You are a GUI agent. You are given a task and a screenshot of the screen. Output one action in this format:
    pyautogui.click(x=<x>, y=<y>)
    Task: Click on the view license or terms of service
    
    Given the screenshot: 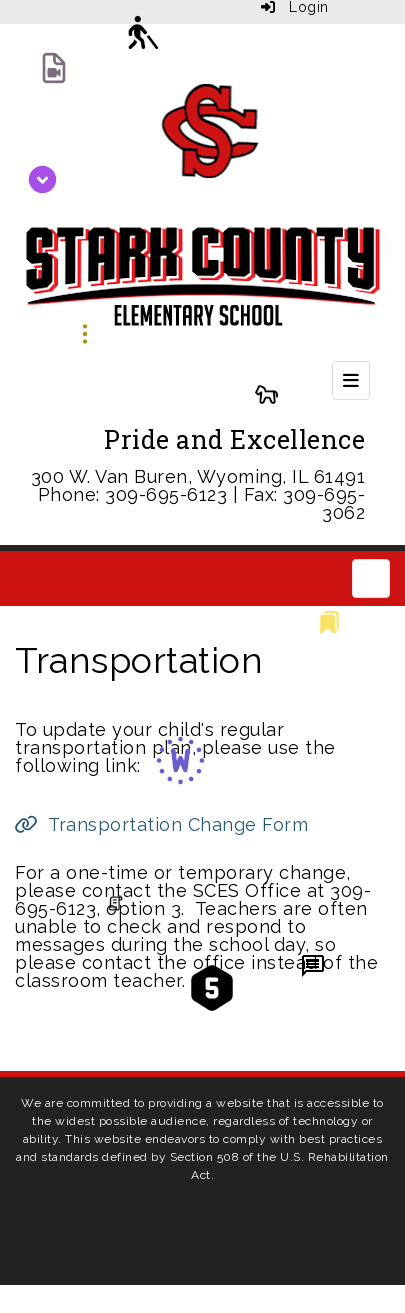 What is the action you would take?
    pyautogui.click(x=115, y=903)
    